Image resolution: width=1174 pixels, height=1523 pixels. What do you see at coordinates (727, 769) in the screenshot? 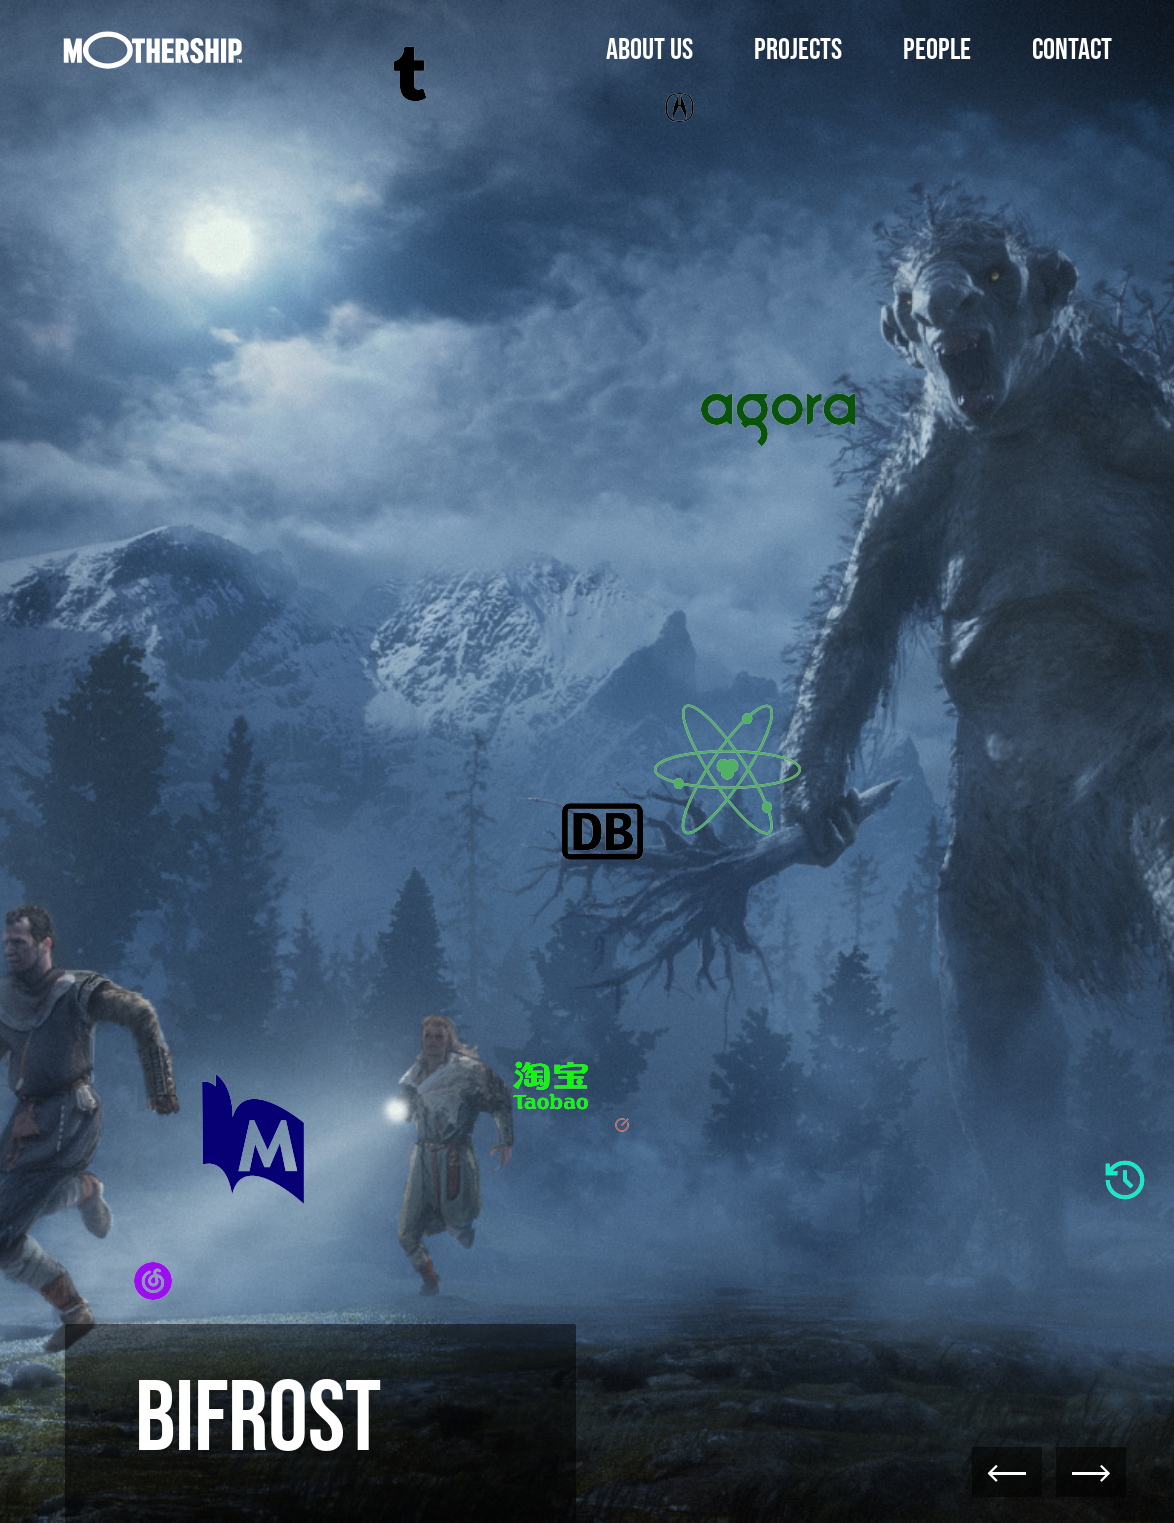
I see `neutralinojs framework logo` at bounding box center [727, 769].